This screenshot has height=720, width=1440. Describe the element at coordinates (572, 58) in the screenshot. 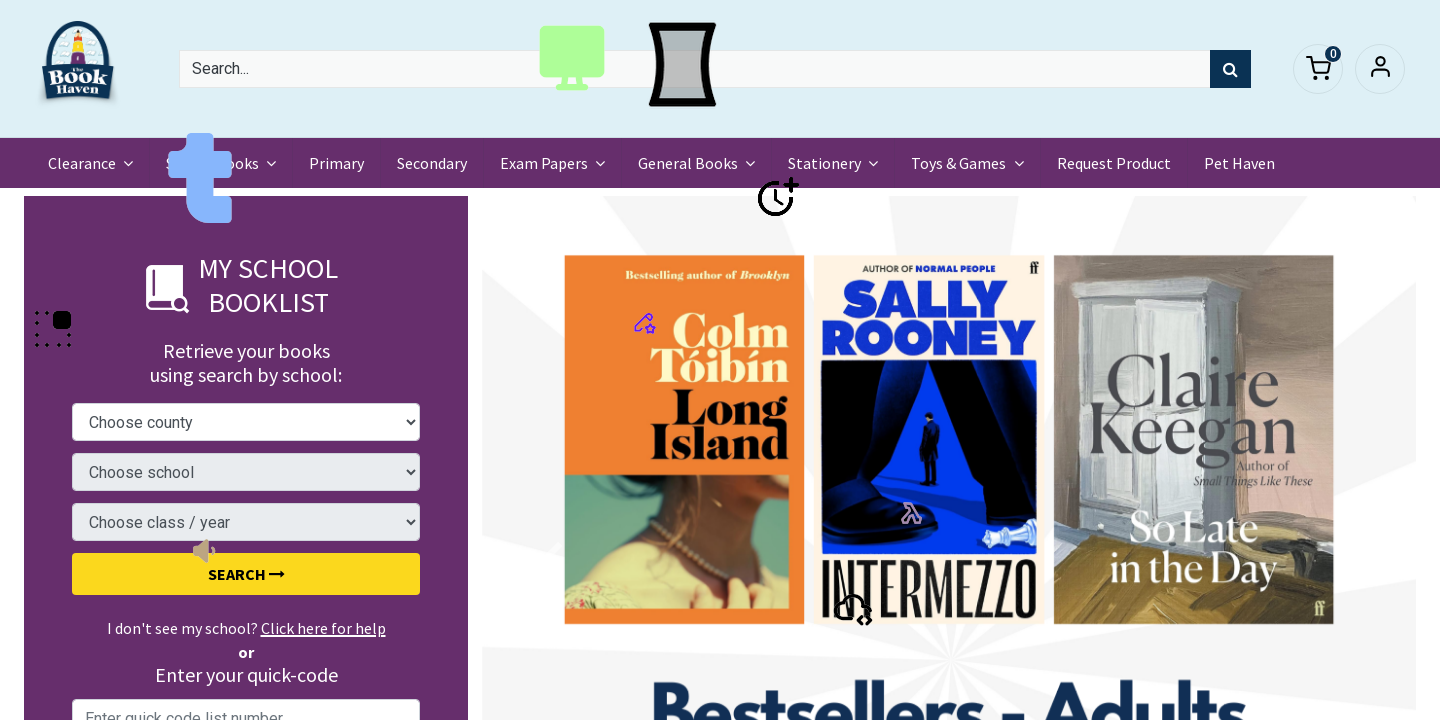

I see `view on desktop display` at that location.